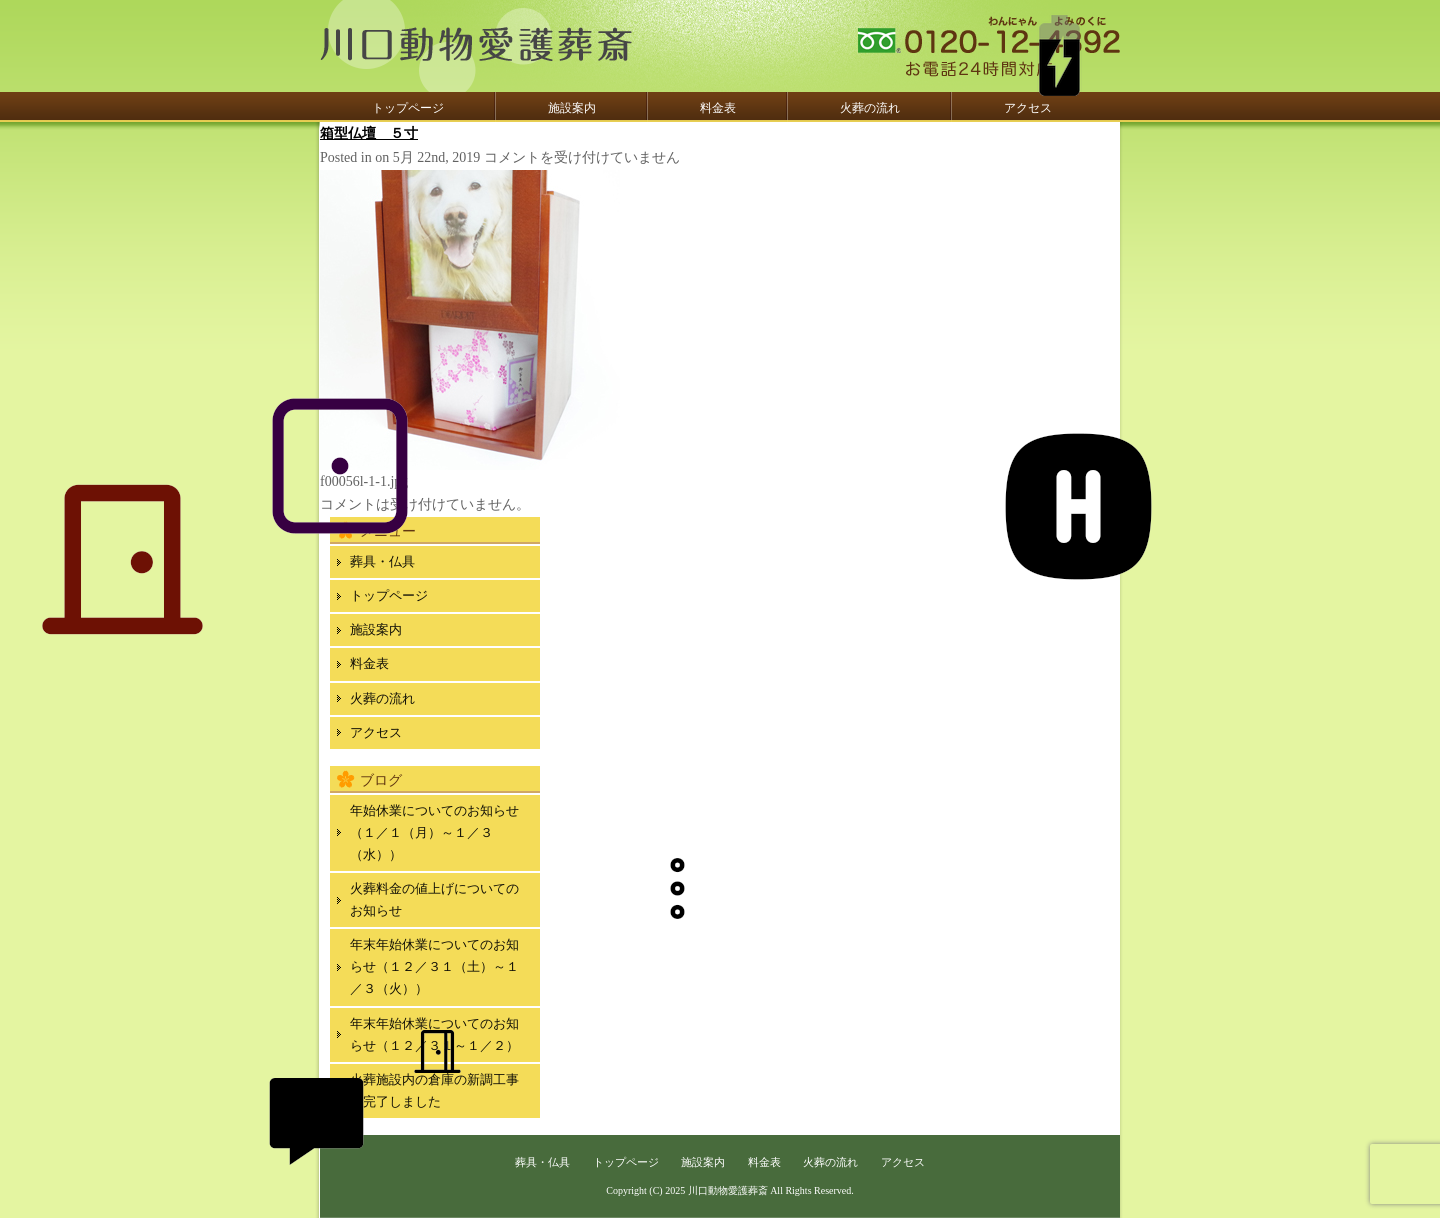 The width and height of the screenshot is (1440, 1218). I want to click on indicates a random selection or dice roll result of one, so click(340, 466).